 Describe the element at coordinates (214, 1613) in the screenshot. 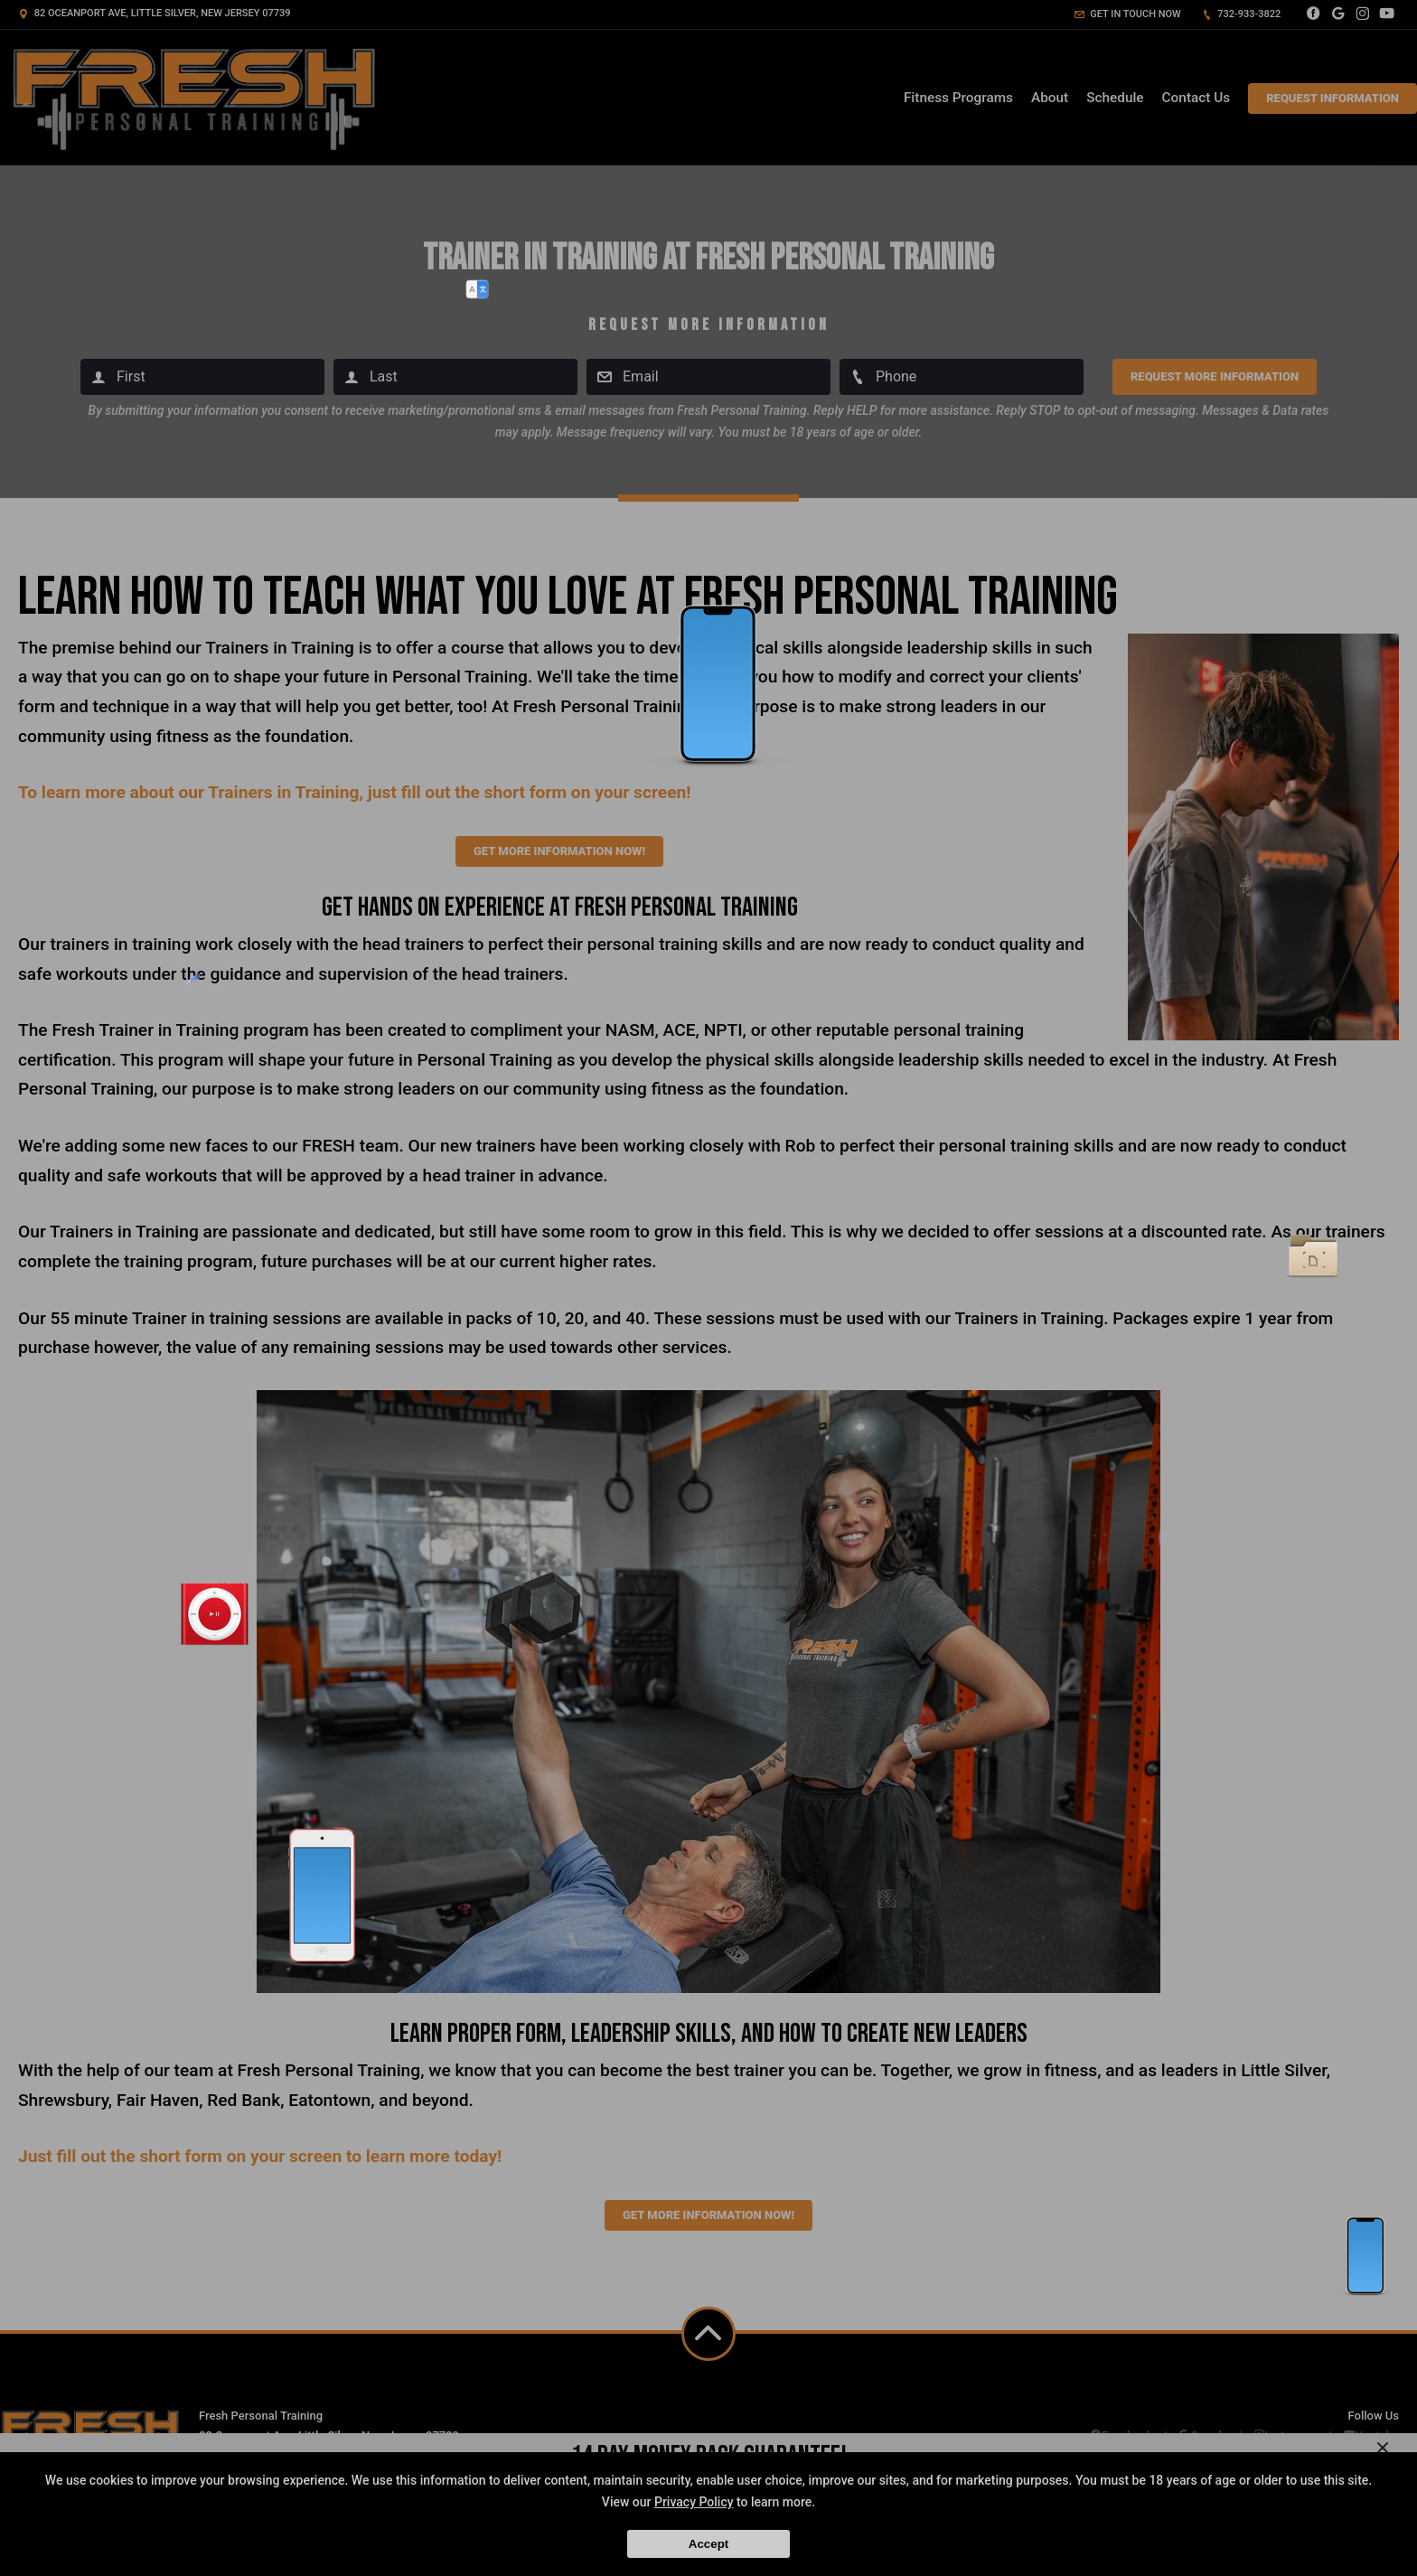

I see `indicates a connected iPod shuffle device` at that location.